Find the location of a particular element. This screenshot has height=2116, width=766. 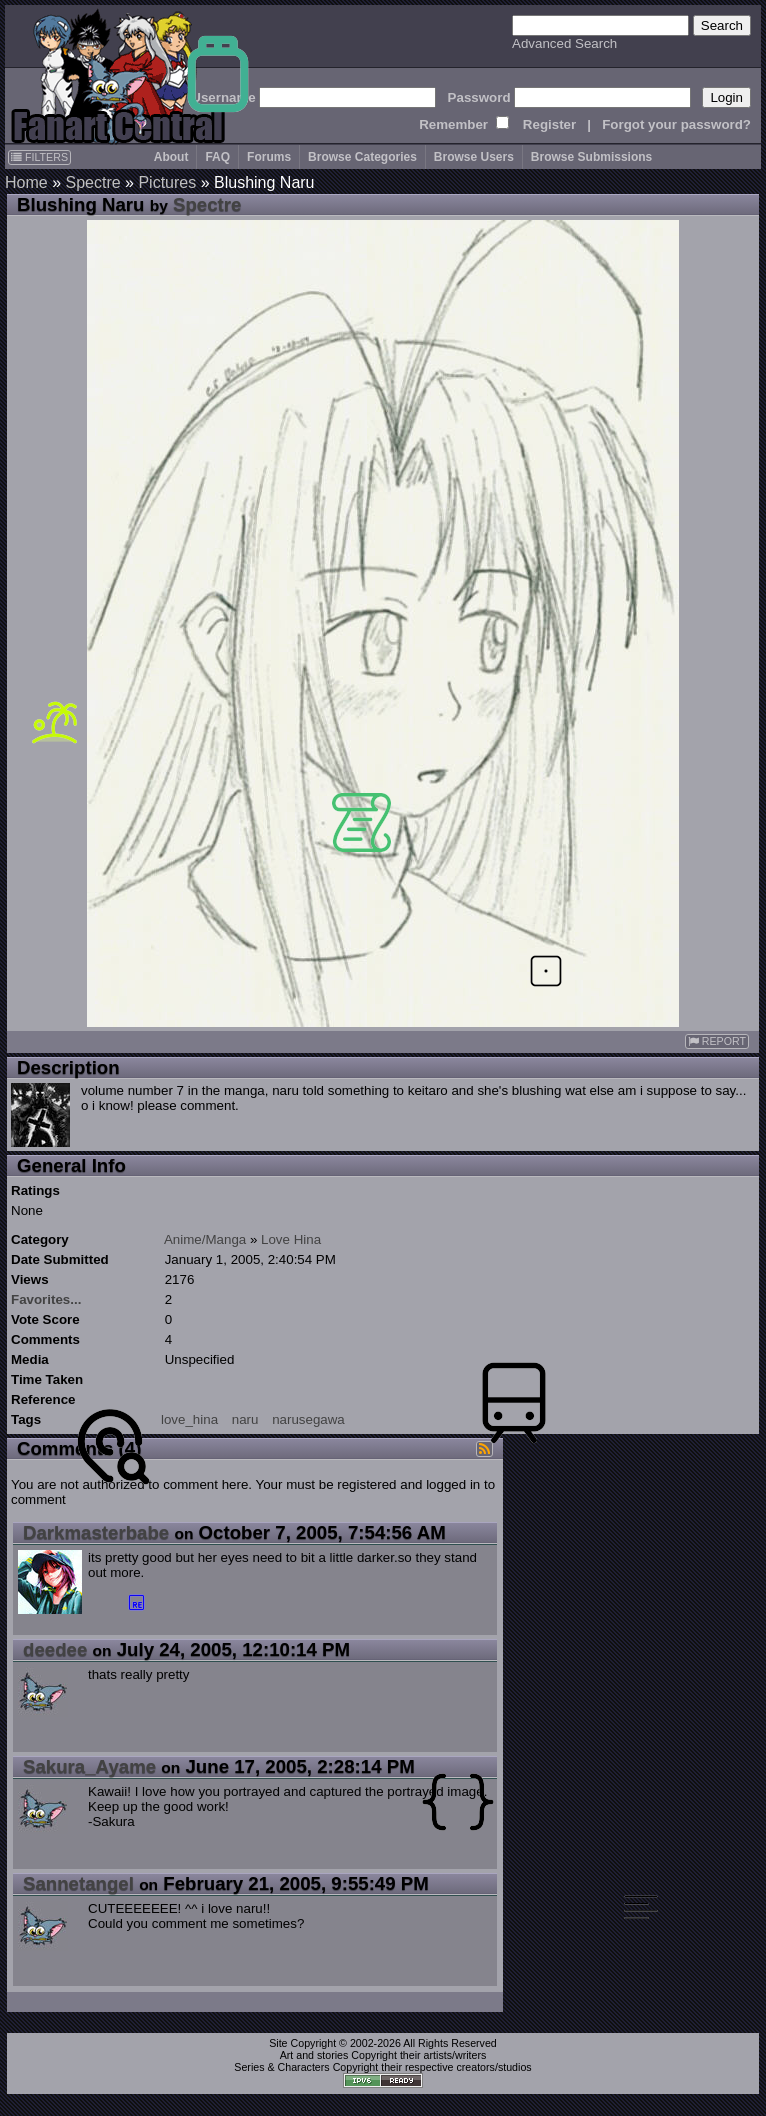

store or manage saved items is located at coordinates (218, 74).